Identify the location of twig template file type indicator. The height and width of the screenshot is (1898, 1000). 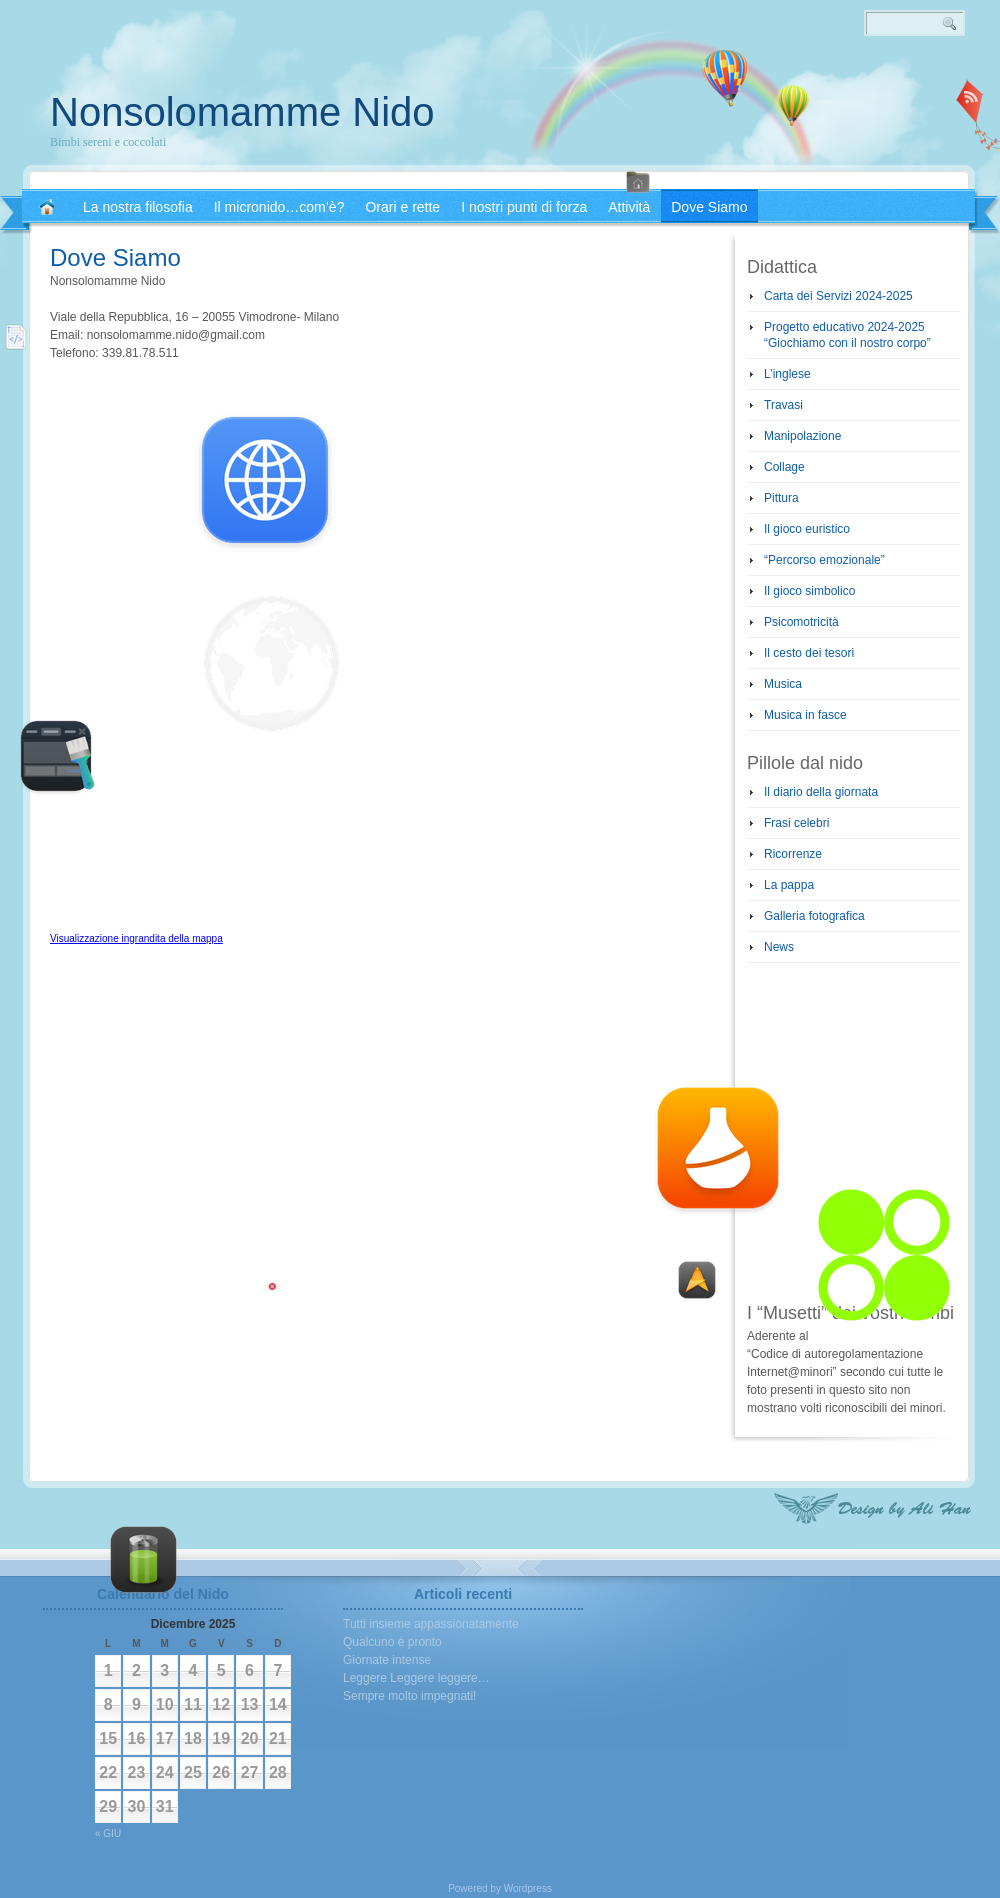
(16, 337).